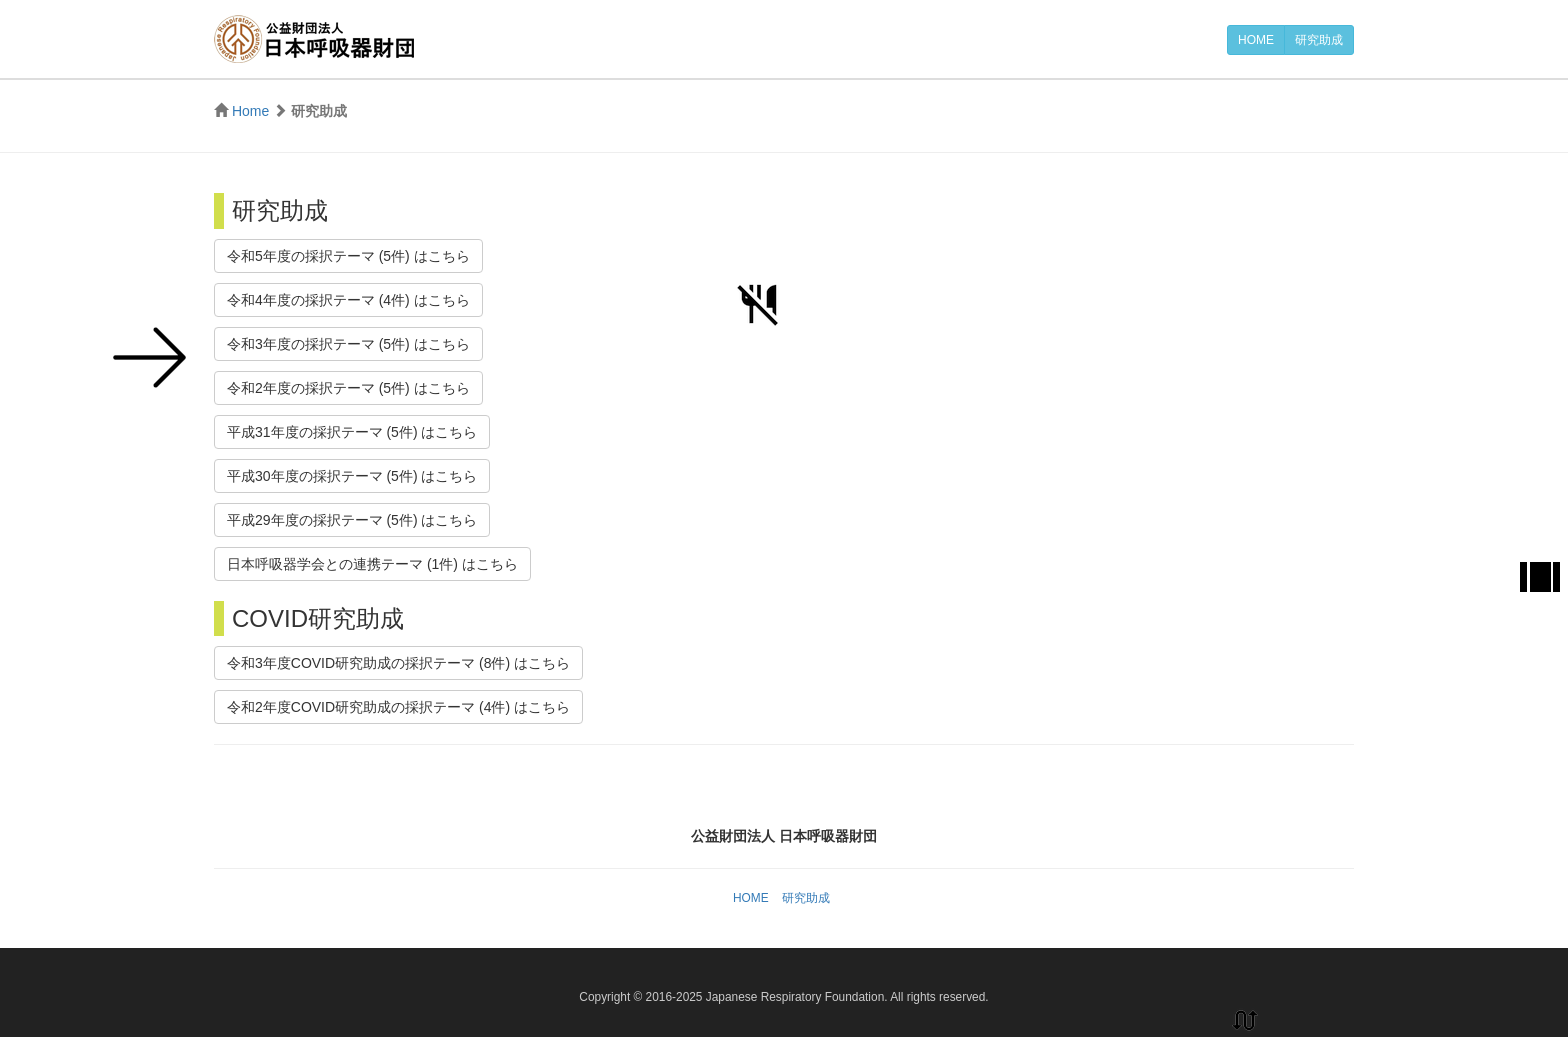 The width and height of the screenshot is (1568, 1037). What do you see at coordinates (1245, 1021) in the screenshot?
I see `swap or switch between active calls` at bounding box center [1245, 1021].